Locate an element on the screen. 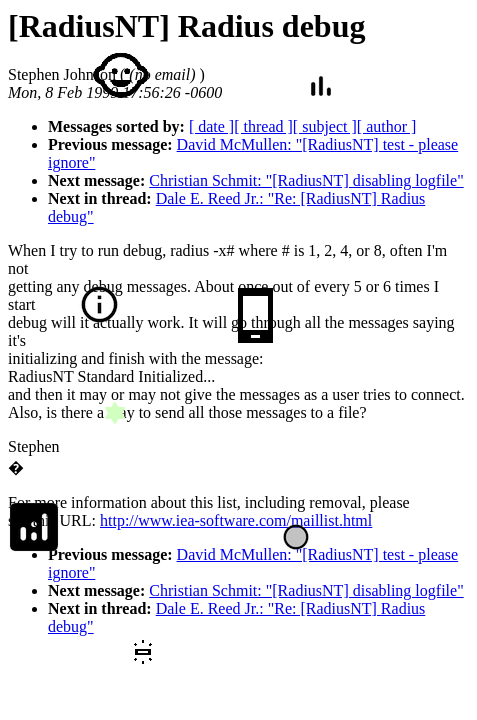  indicates a filled or selected state is located at coordinates (296, 537).